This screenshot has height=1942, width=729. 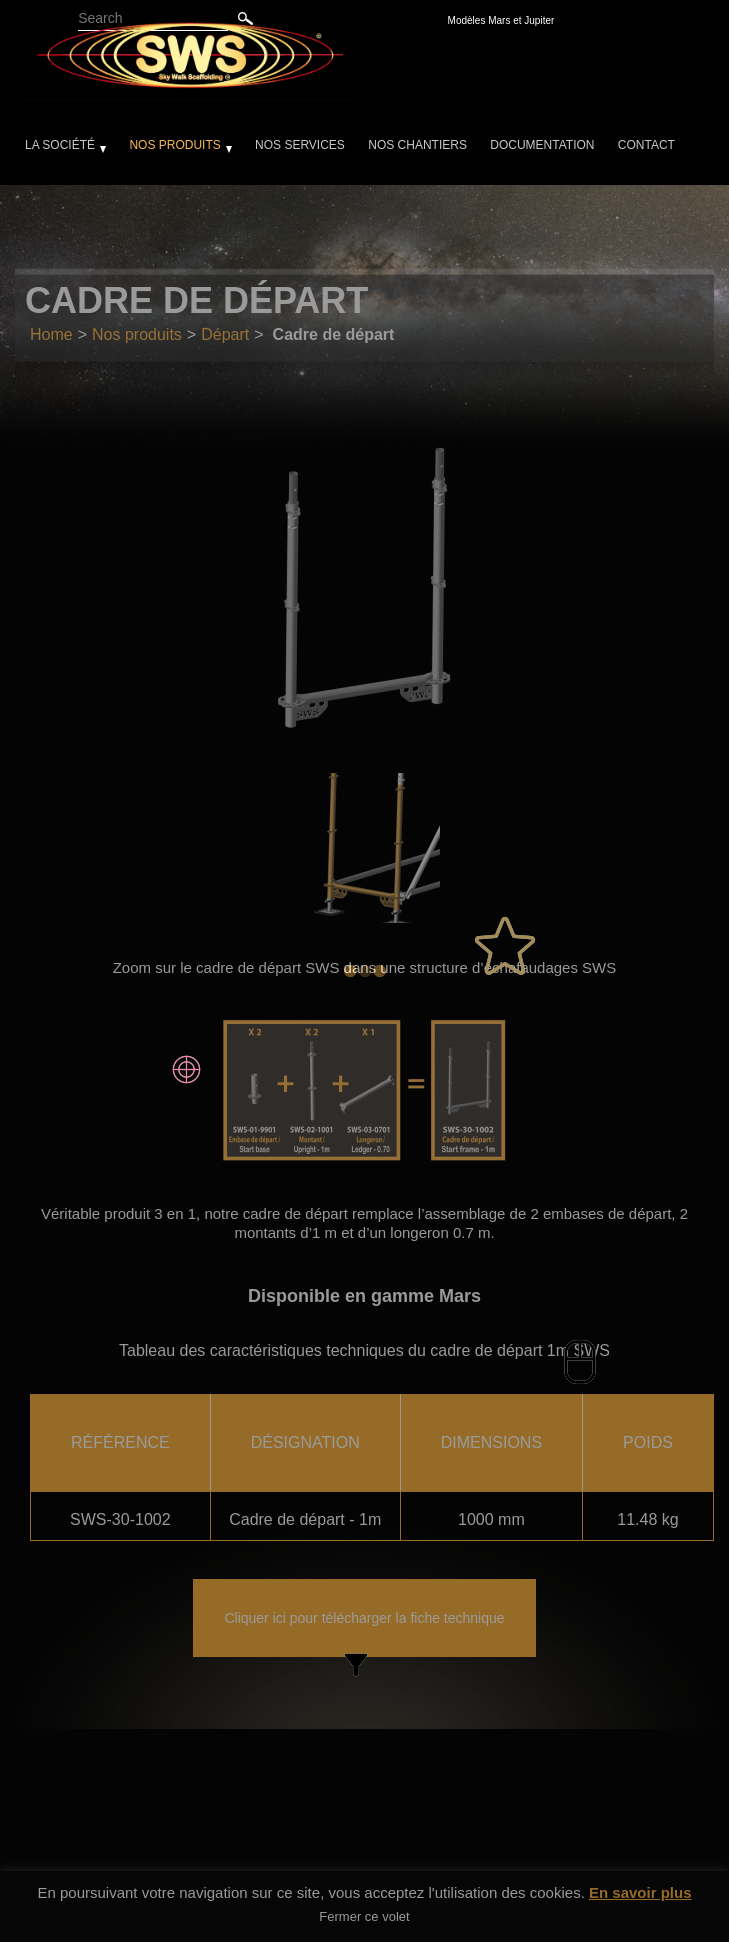 I want to click on view polar chart or radar graph data, so click(x=186, y=1069).